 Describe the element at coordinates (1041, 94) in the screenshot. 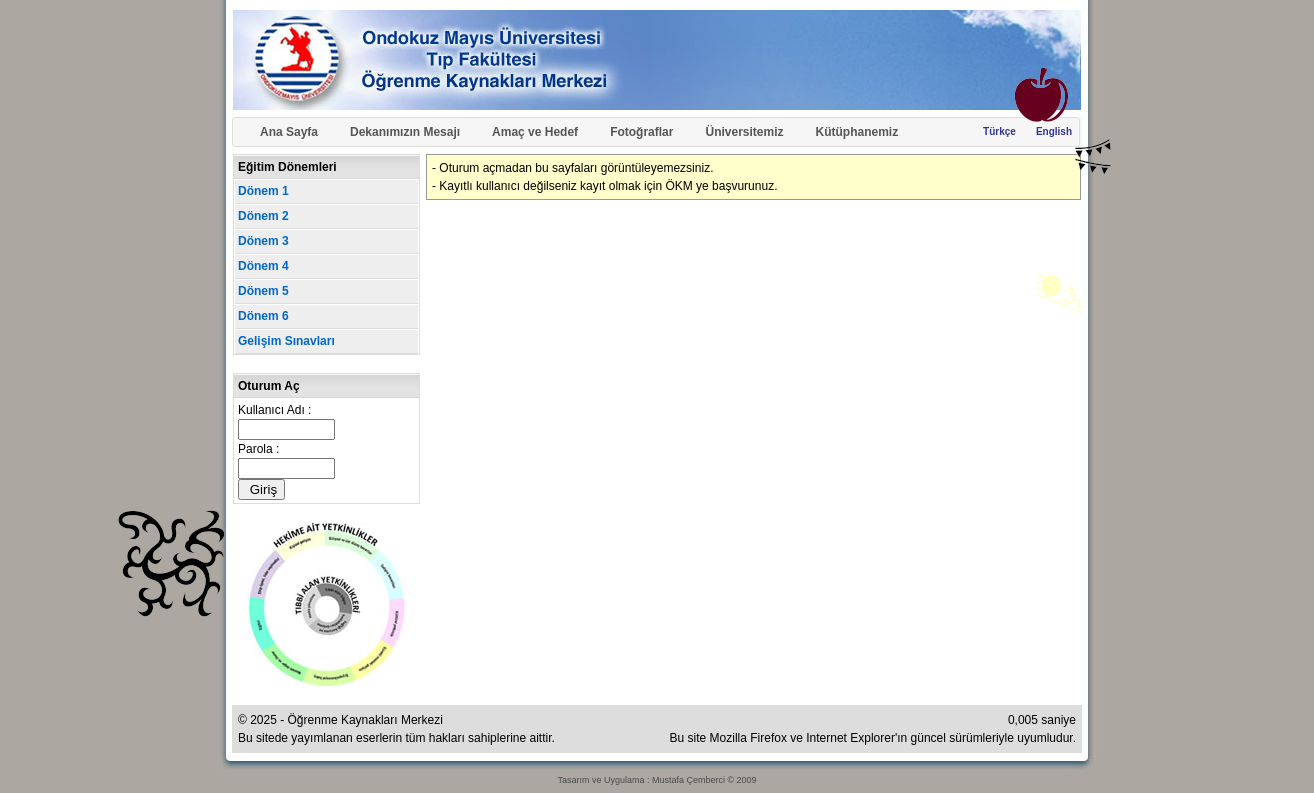

I see `collect a health or bonus item` at that location.